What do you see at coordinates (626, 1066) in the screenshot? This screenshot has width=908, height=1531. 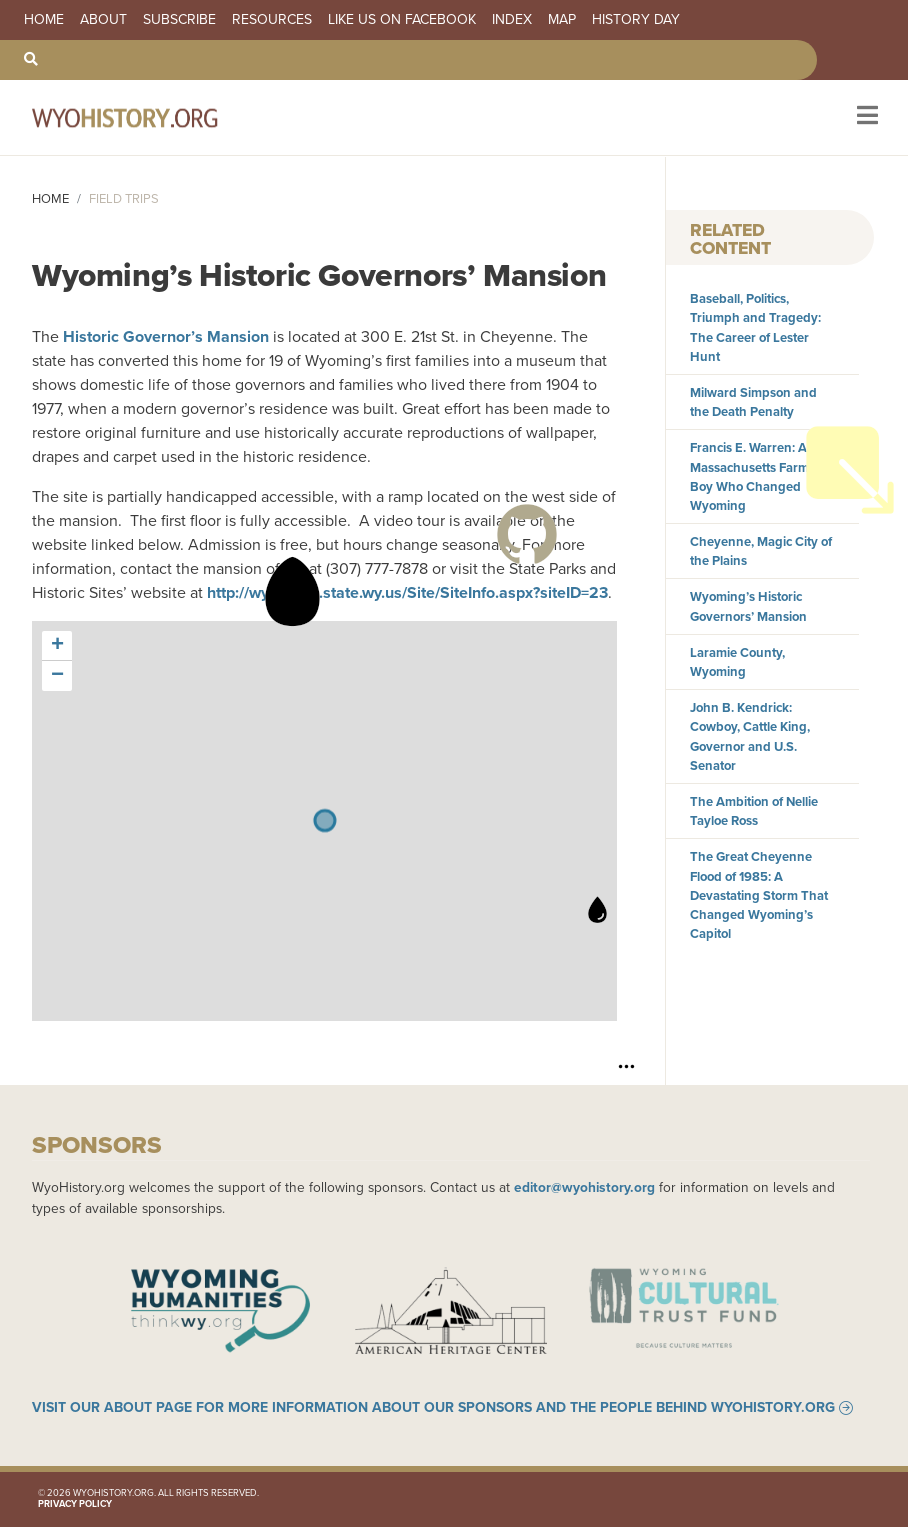 I see `access more options or actions` at bounding box center [626, 1066].